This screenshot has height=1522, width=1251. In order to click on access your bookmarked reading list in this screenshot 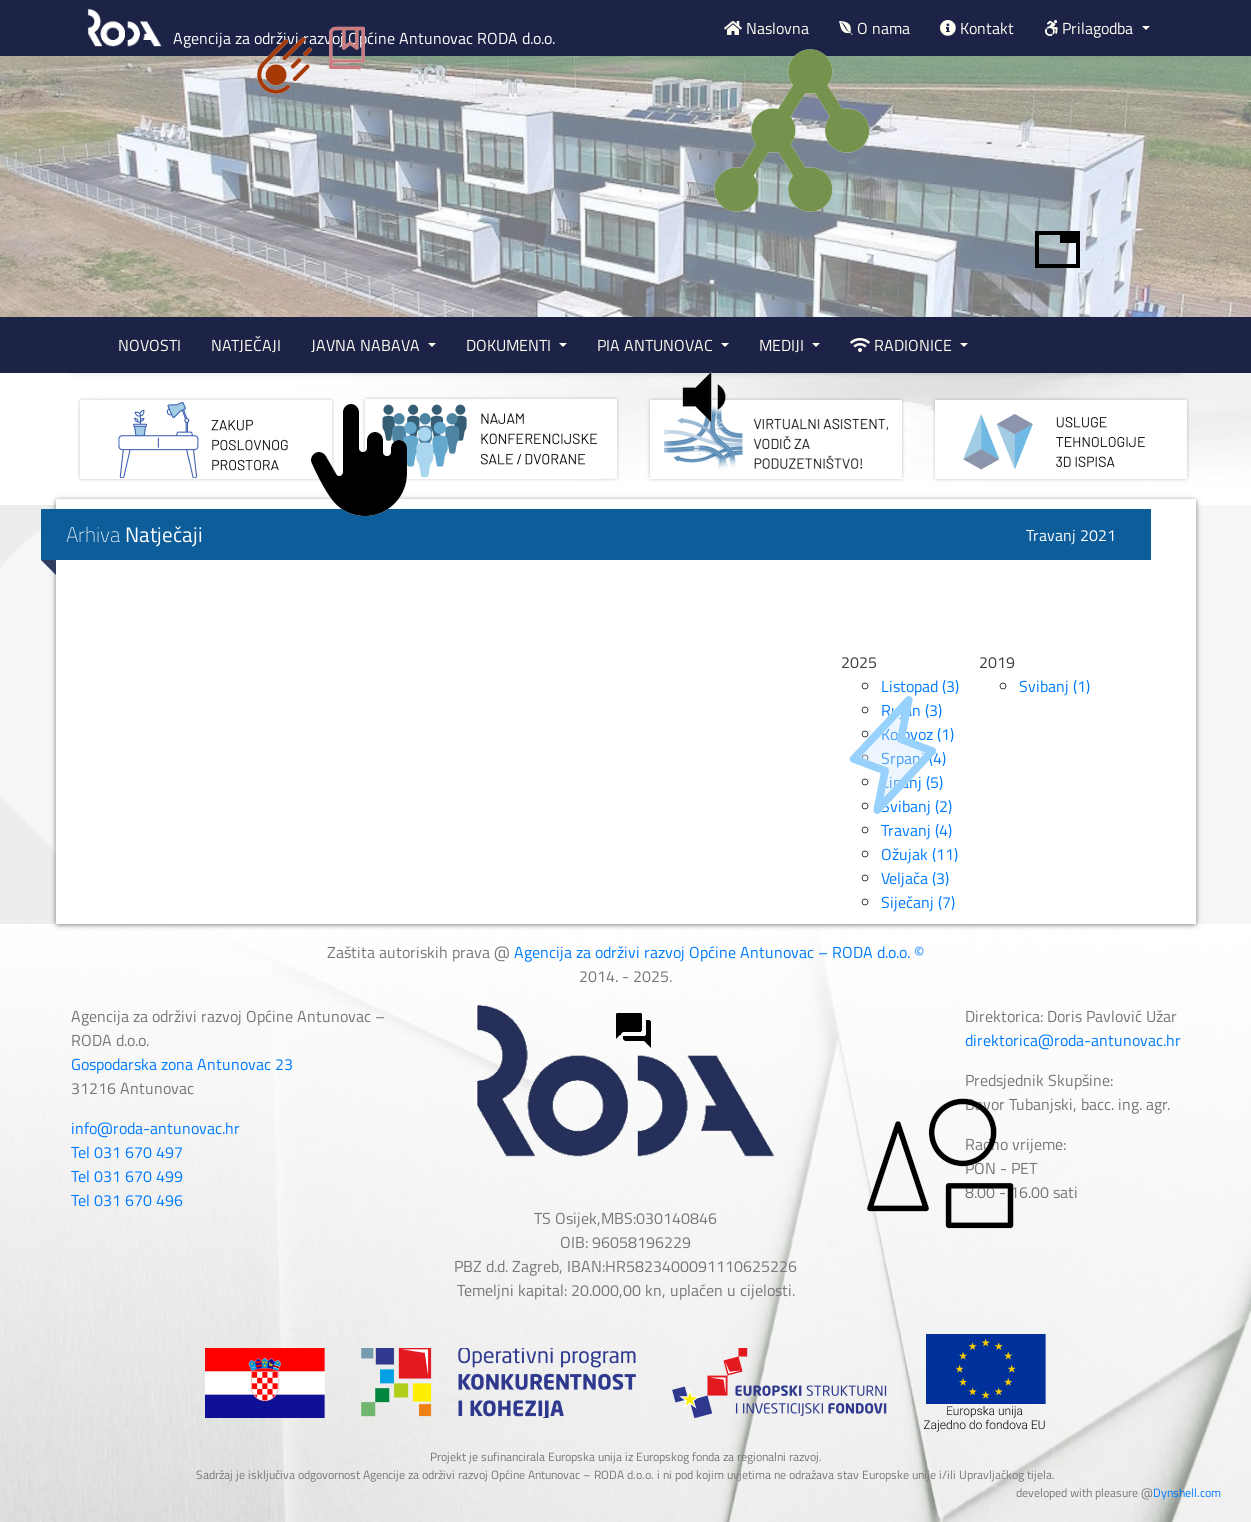, I will do `click(347, 48)`.